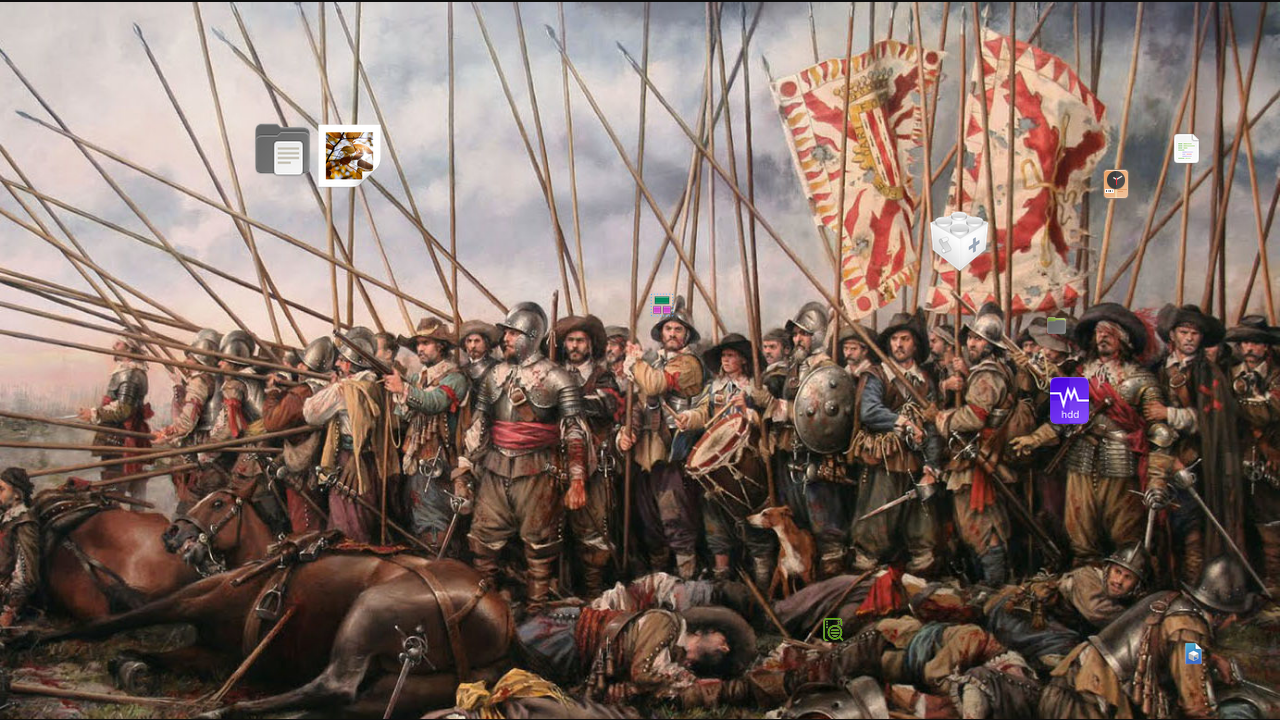 This screenshot has width=1280, height=720. What do you see at coordinates (1186, 148) in the screenshot?
I see `cobol source code file` at bounding box center [1186, 148].